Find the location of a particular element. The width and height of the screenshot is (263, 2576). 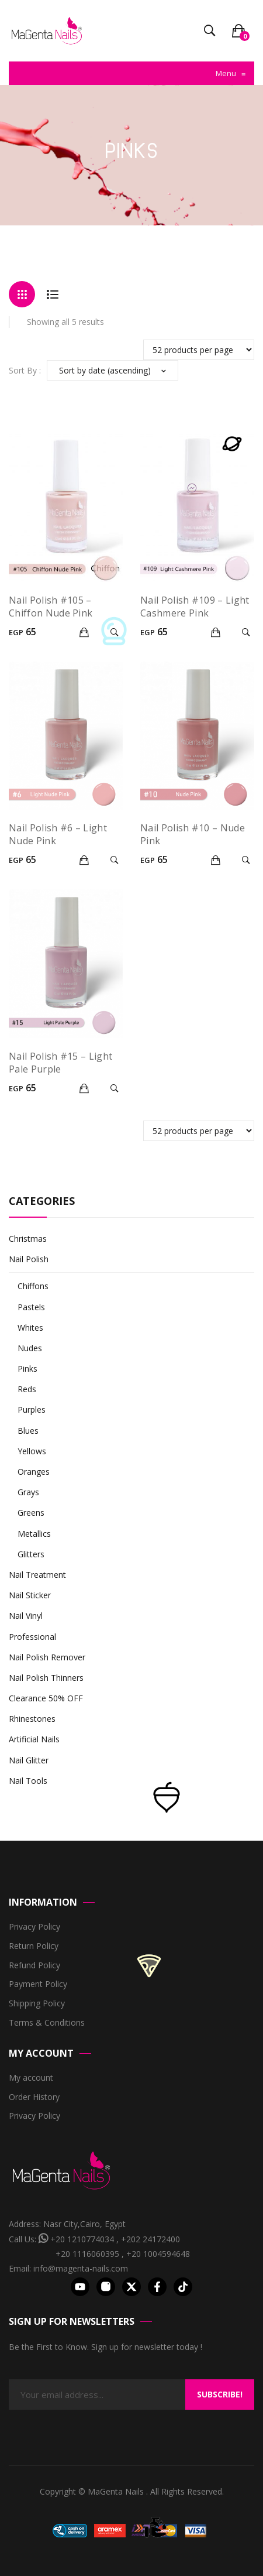

open Facebook Messenger is located at coordinates (192, 488).